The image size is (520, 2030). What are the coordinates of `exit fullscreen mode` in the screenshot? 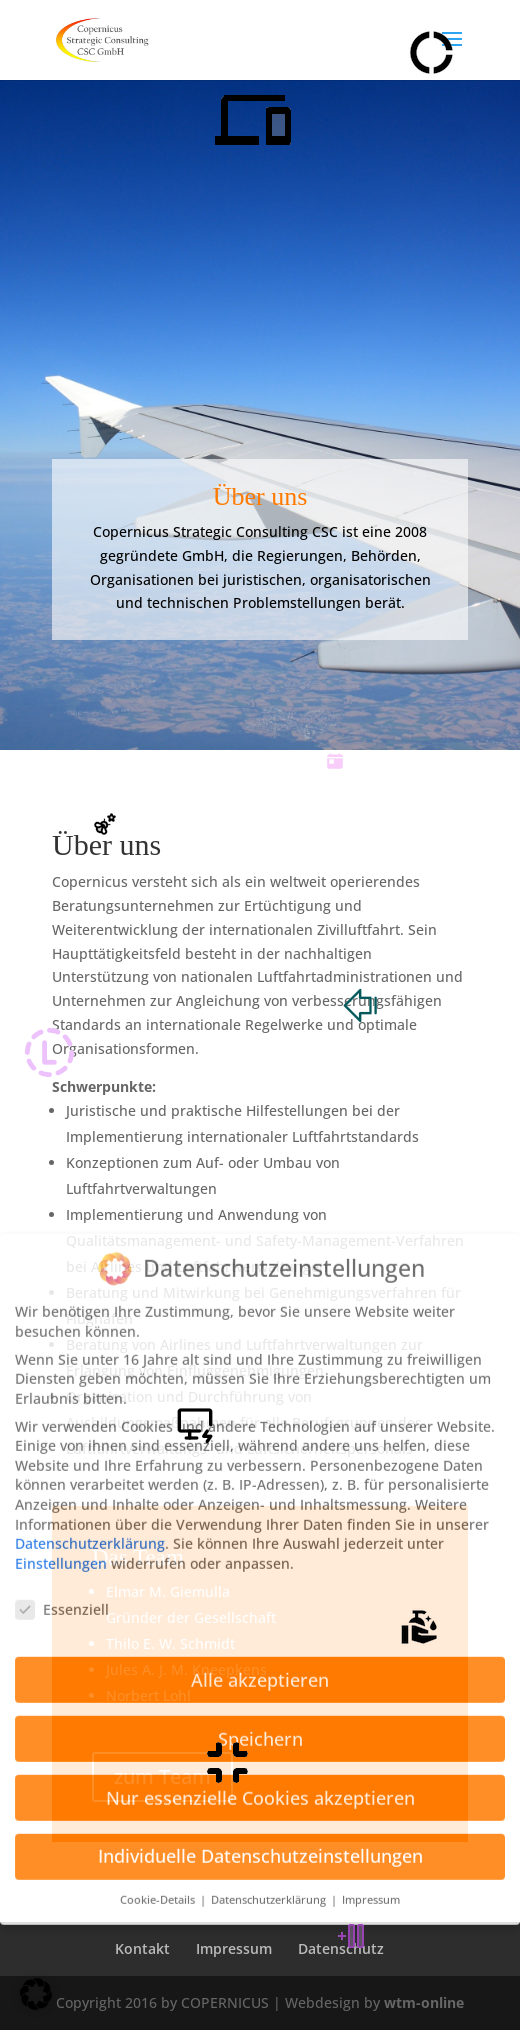 It's located at (227, 1762).